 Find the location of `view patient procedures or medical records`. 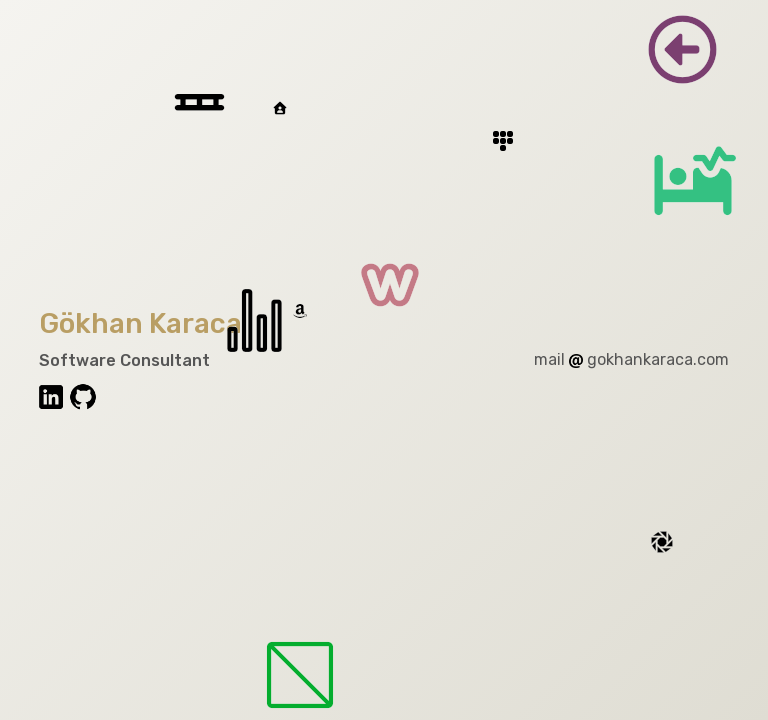

view patient procedures or medical records is located at coordinates (693, 185).